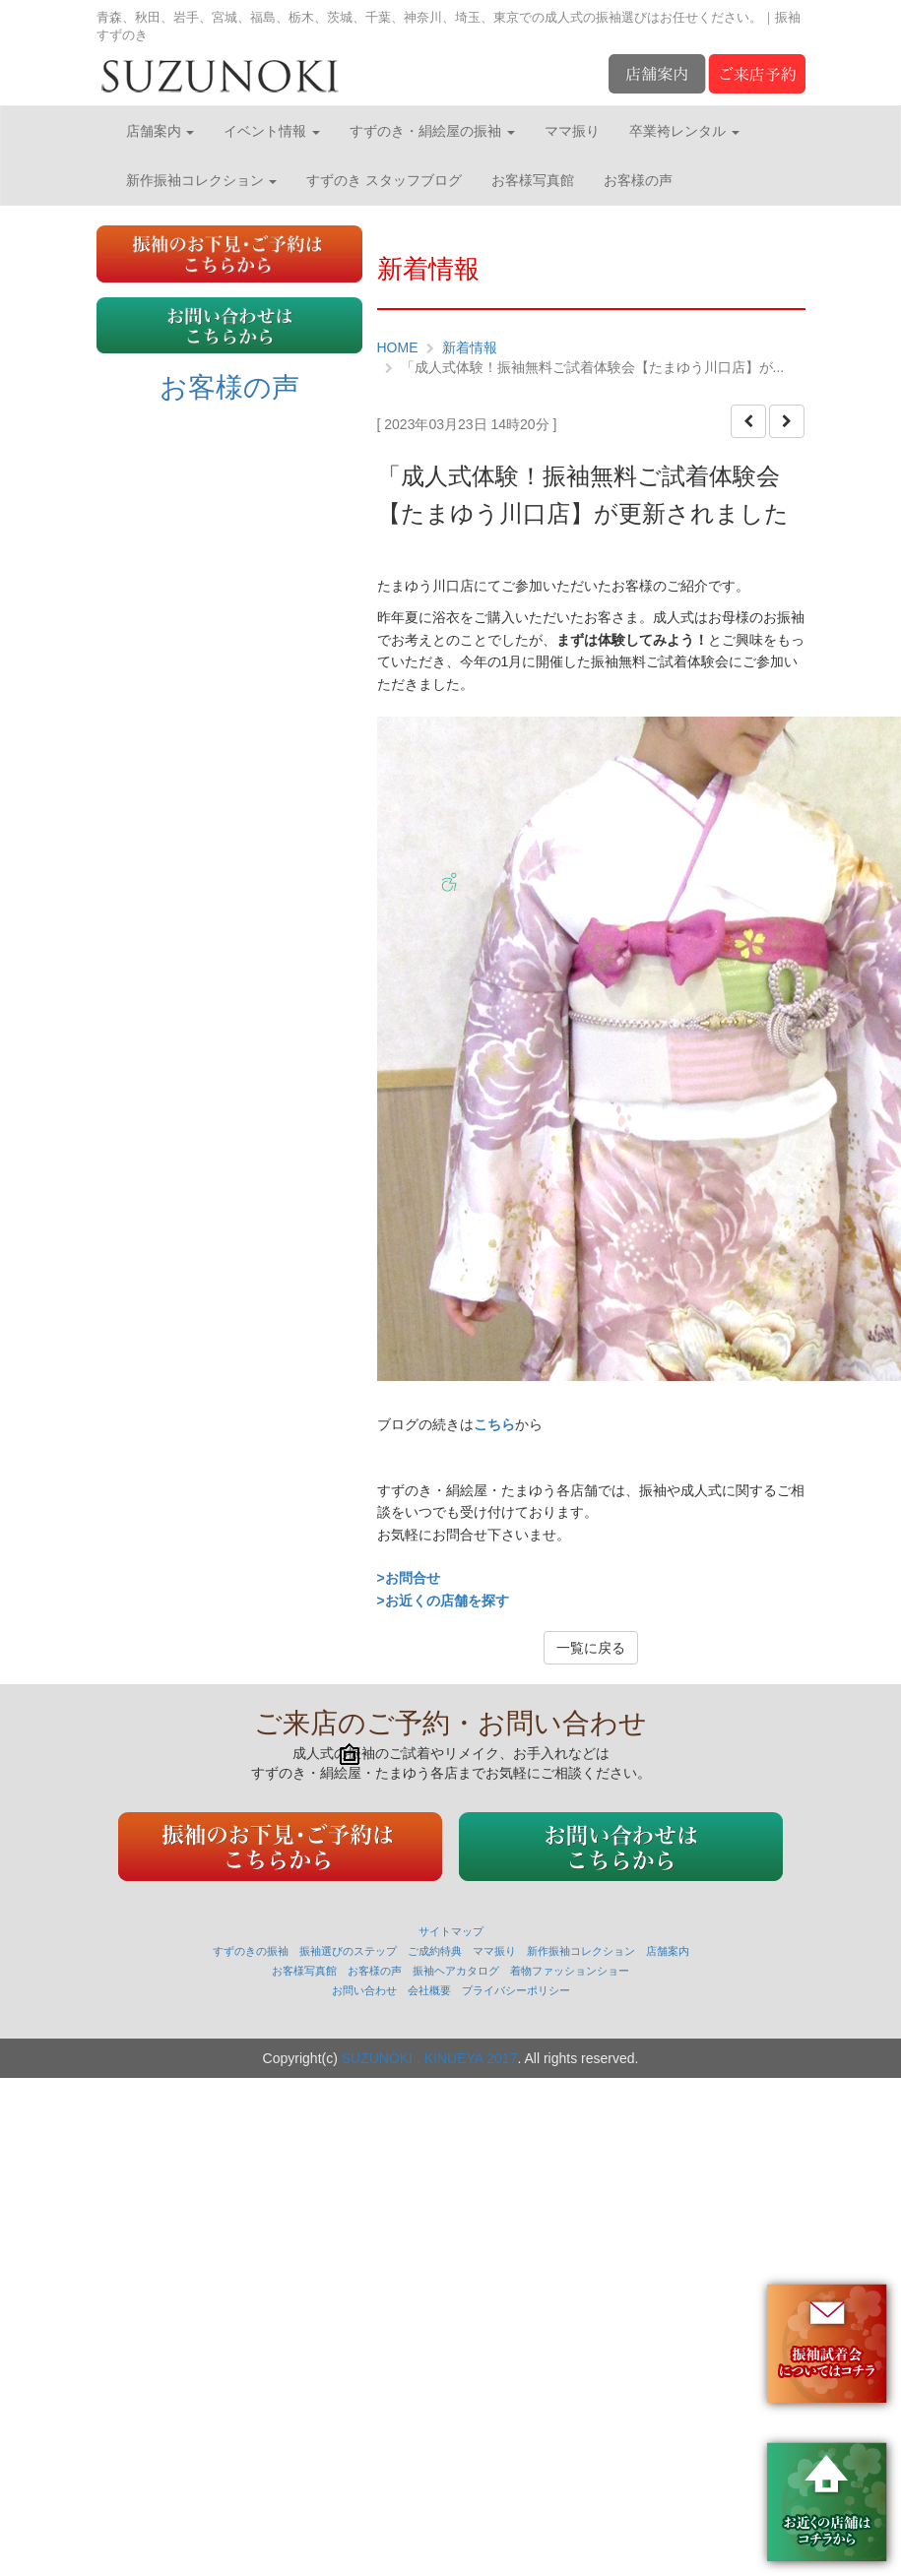 This screenshot has height=2576, width=901. Describe the element at coordinates (350, 1755) in the screenshot. I see `view framed photos or artwork` at that location.